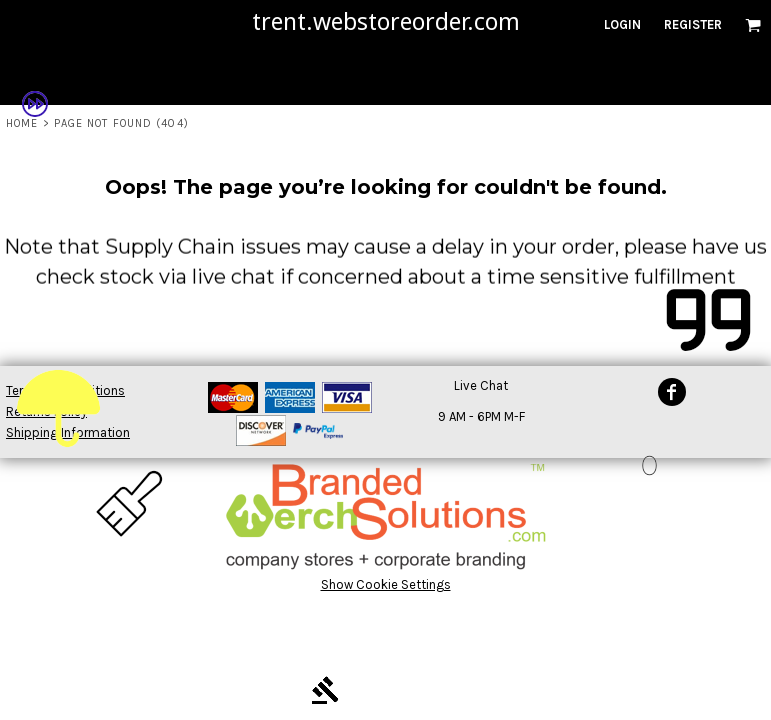 The width and height of the screenshot is (771, 720). I want to click on access legal or terms of service information, so click(326, 690).